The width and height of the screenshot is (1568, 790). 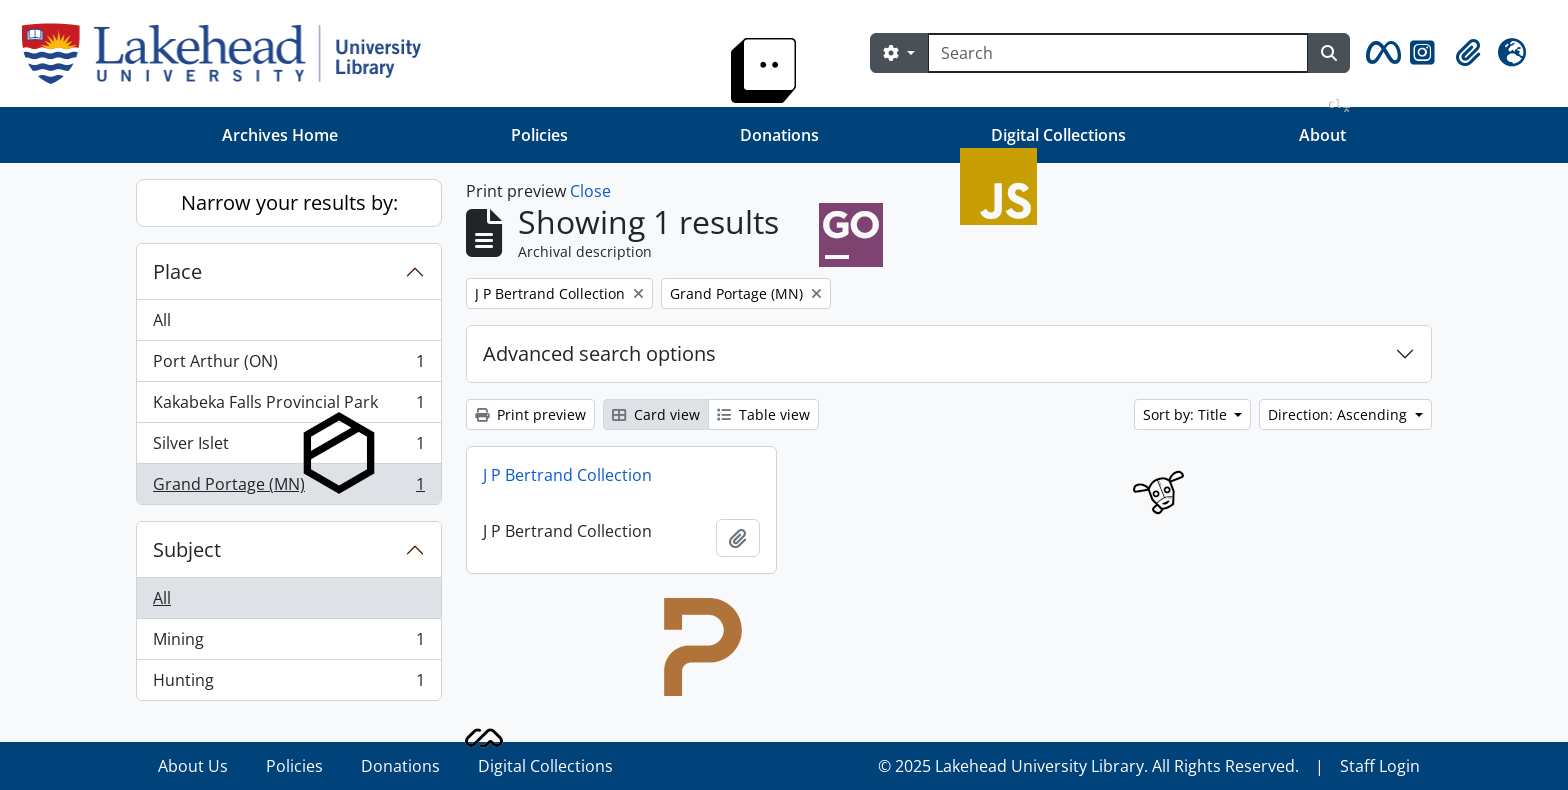 What do you see at coordinates (1339, 105) in the screenshot?
I see `commitlint logo - a tool for linting commit messages` at bounding box center [1339, 105].